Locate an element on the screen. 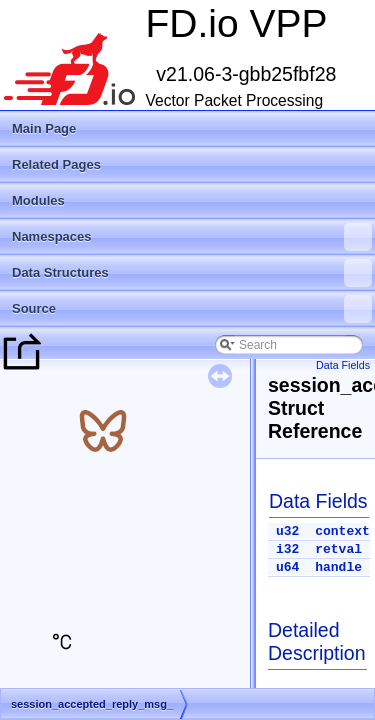 The height and width of the screenshot is (720, 375). open the Bluesky app is located at coordinates (103, 430).